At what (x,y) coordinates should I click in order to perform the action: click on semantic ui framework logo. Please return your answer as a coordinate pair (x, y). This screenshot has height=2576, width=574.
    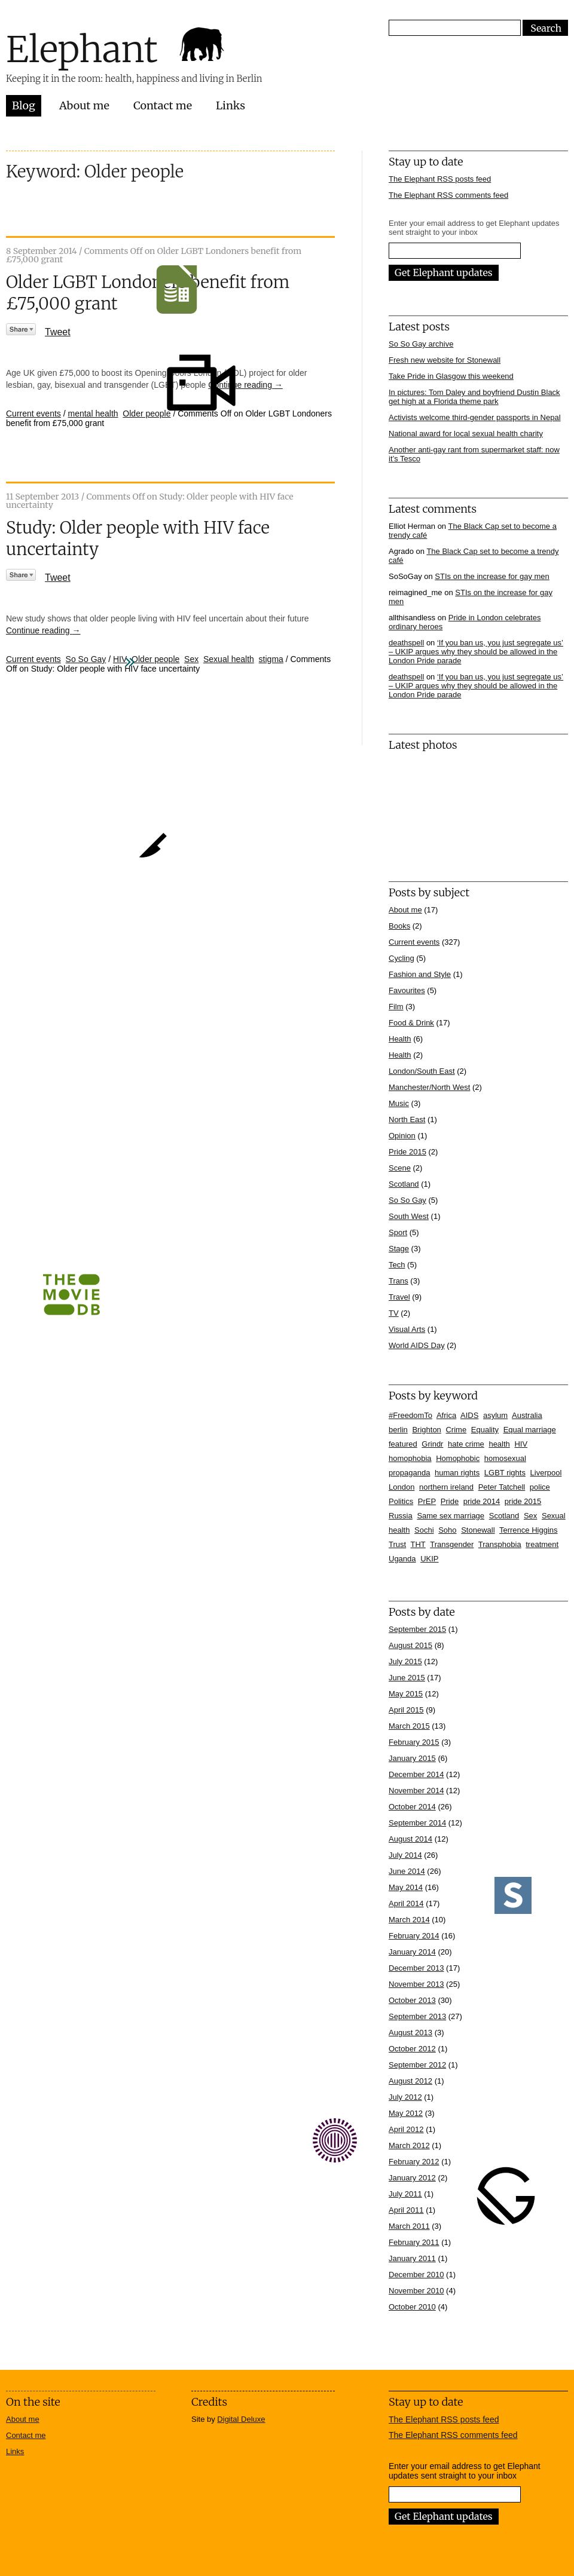
    Looking at the image, I should click on (513, 1895).